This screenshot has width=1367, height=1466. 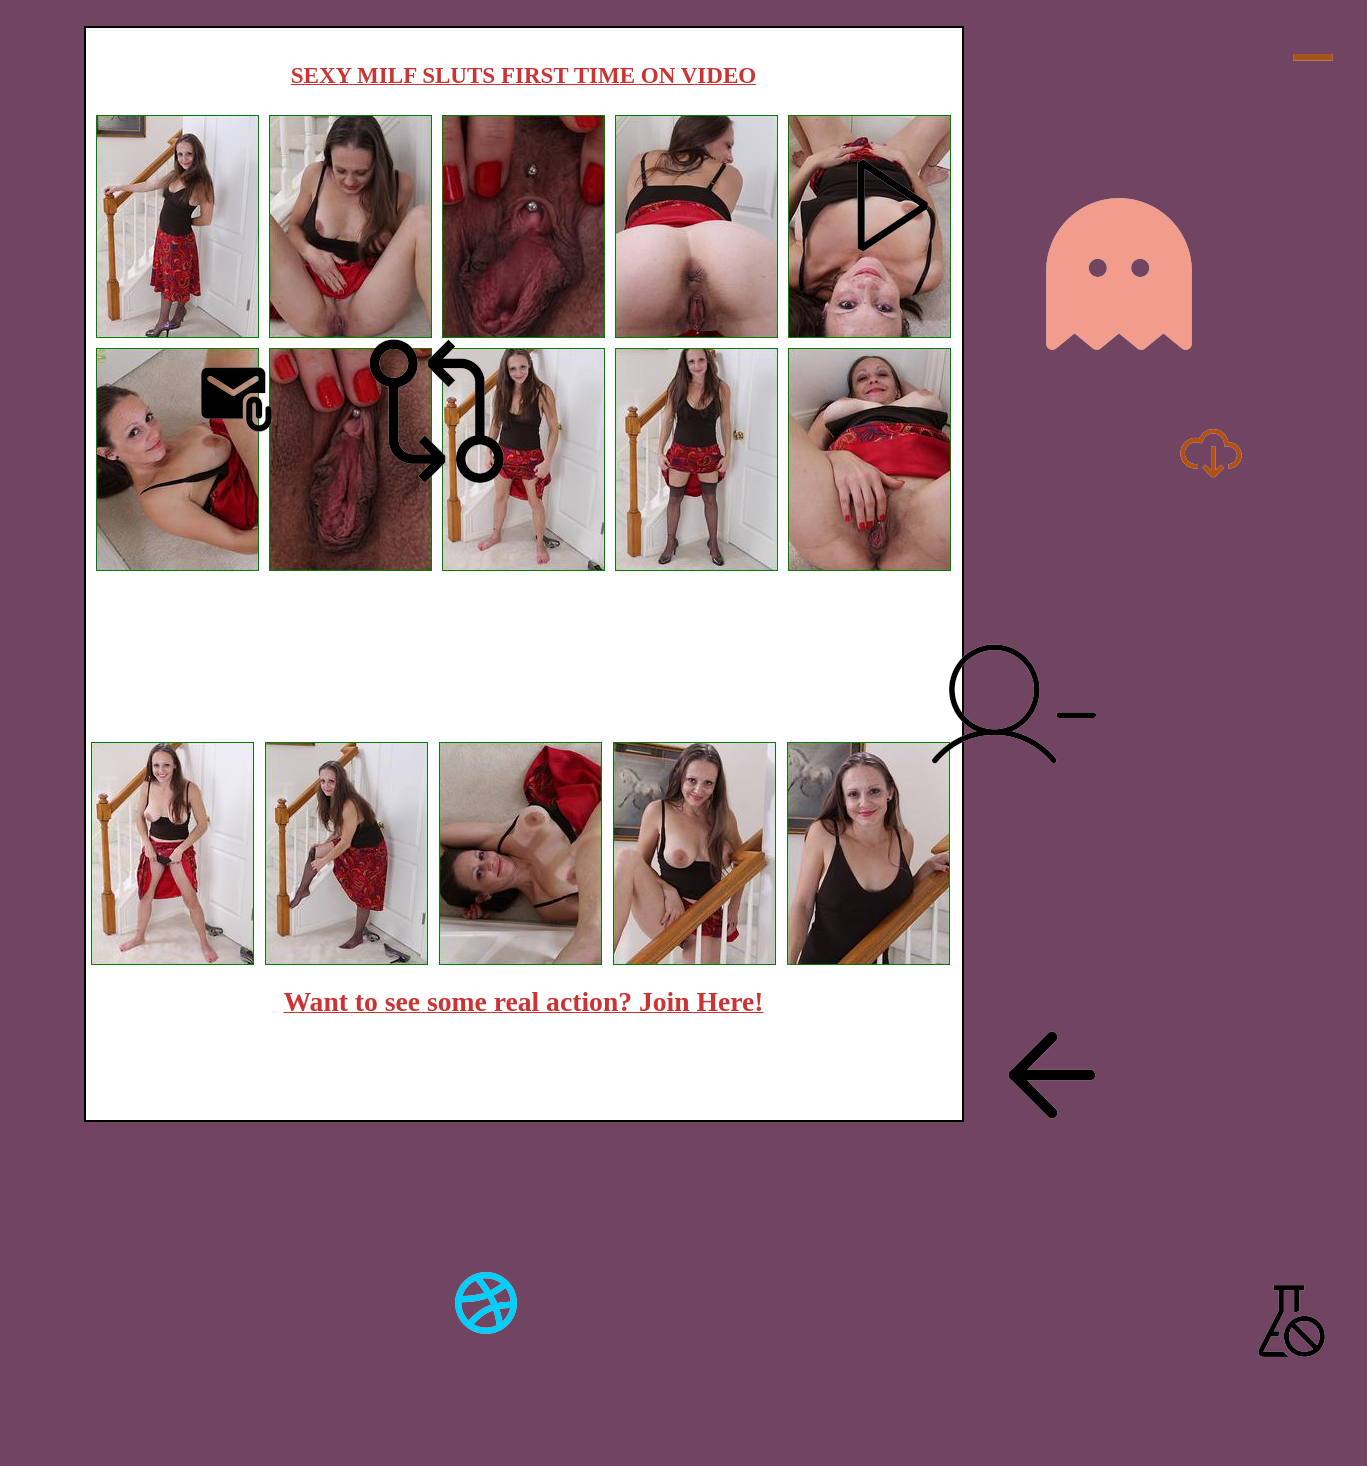 I want to click on stop or cancel a running test, so click(x=1289, y=1321).